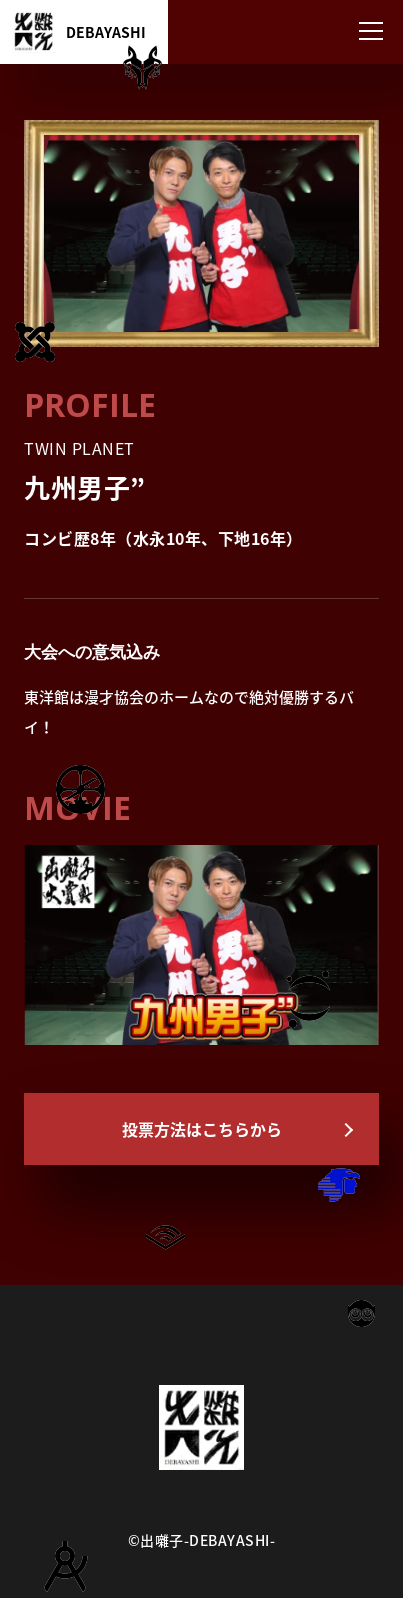  Describe the element at coordinates (165, 1237) in the screenshot. I see `open the Audible app` at that location.